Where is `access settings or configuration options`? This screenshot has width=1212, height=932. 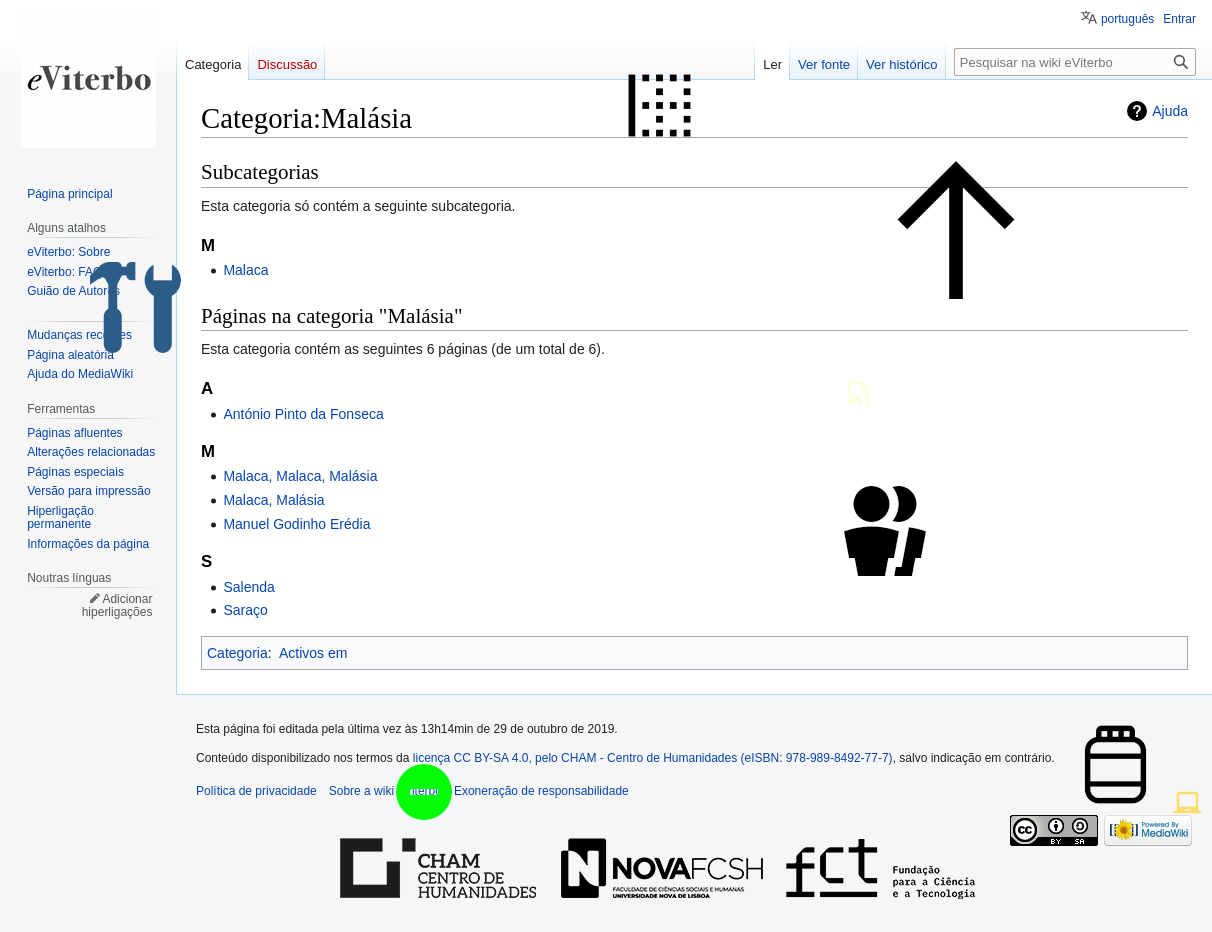 access settings or configuration options is located at coordinates (135, 307).